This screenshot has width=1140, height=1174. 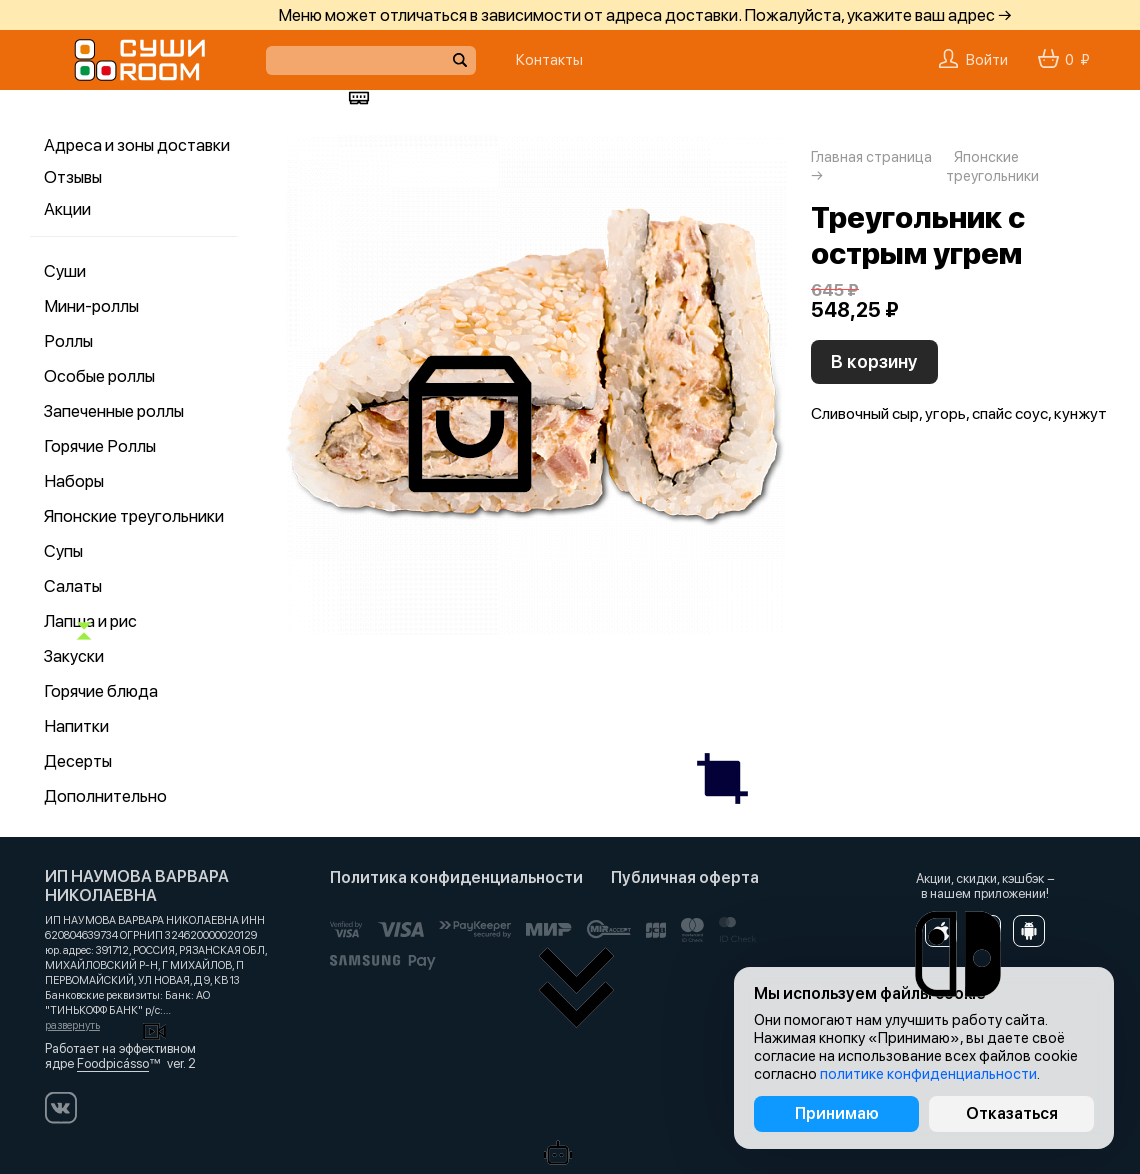 I want to click on start a live broadcast or stream, so click(x=154, y=1031).